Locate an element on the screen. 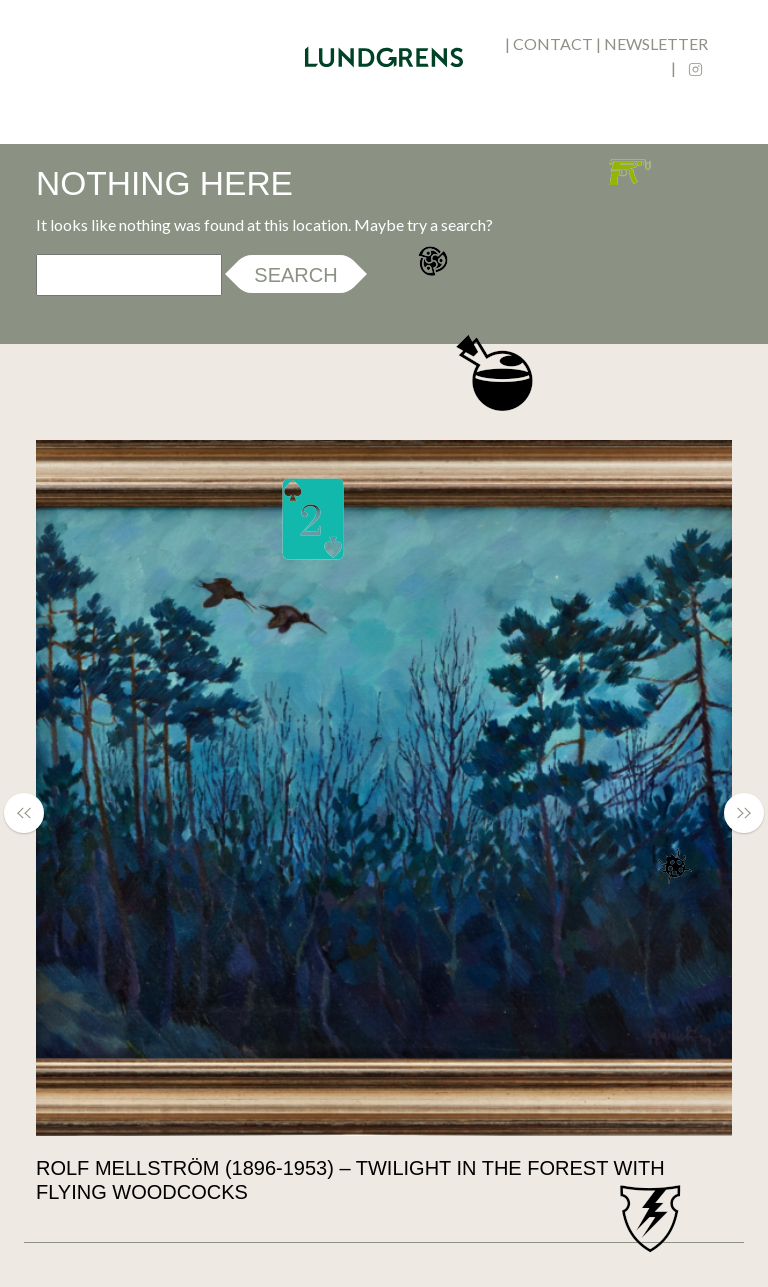 This screenshot has height=1287, width=768. report a bug or software issue is located at coordinates (675, 866).